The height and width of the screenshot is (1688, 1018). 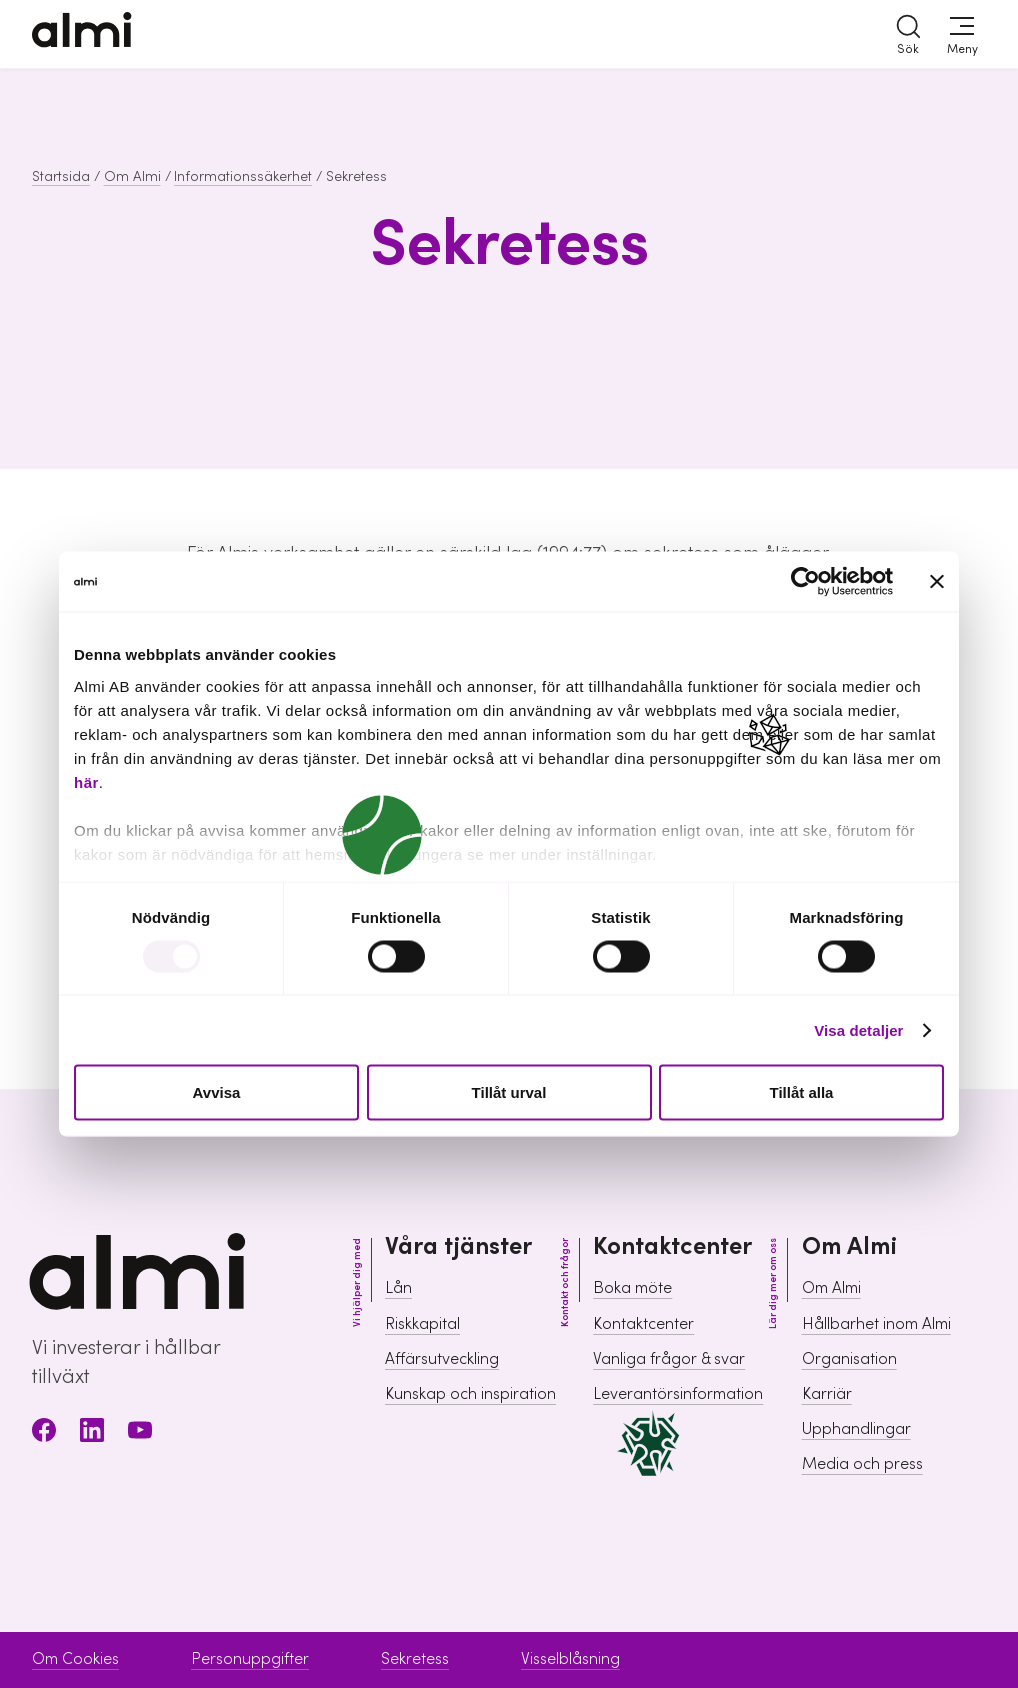 I want to click on activate defensive ability or shield spell, so click(x=650, y=1444).